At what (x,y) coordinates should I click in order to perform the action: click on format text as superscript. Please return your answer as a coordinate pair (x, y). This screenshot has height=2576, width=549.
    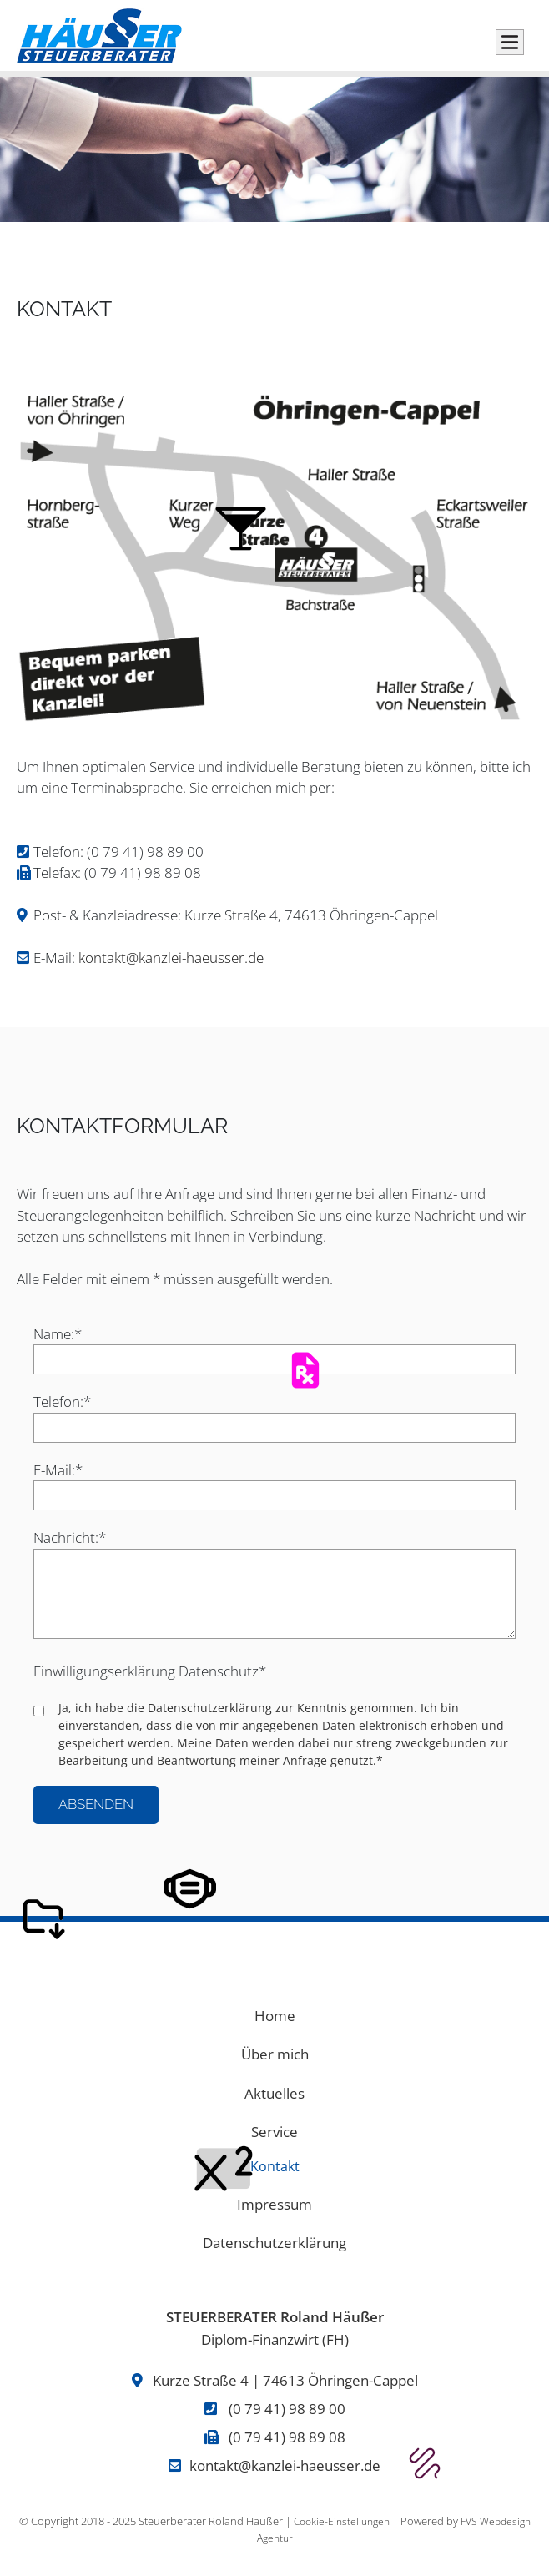
    Looking at the image, I should click on (220, 2170).